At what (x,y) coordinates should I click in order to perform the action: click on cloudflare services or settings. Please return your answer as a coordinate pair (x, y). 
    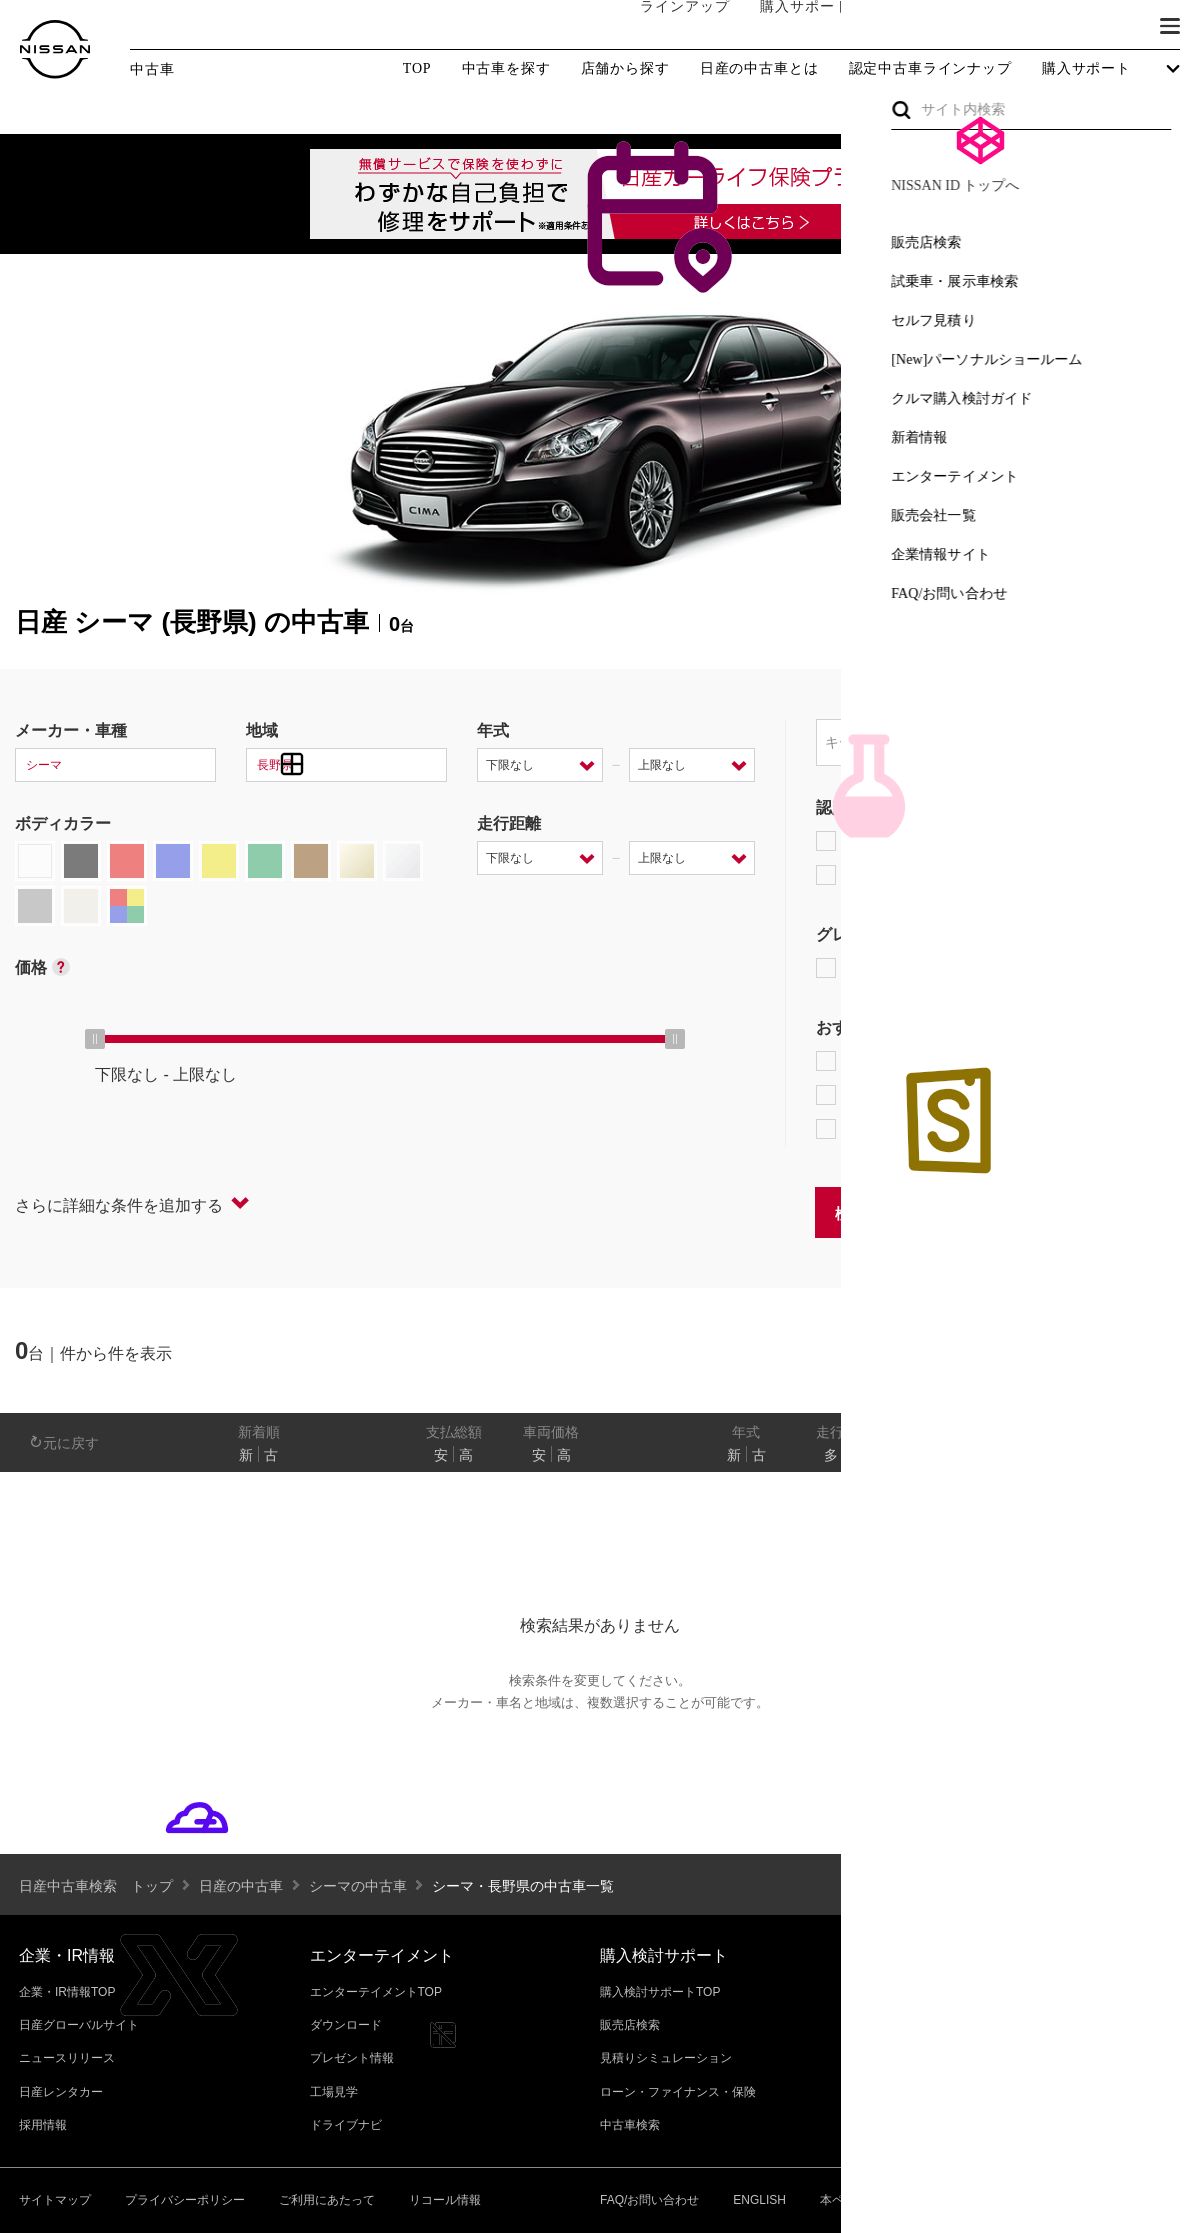
    Looking at the image, I should click on (197, 1819).